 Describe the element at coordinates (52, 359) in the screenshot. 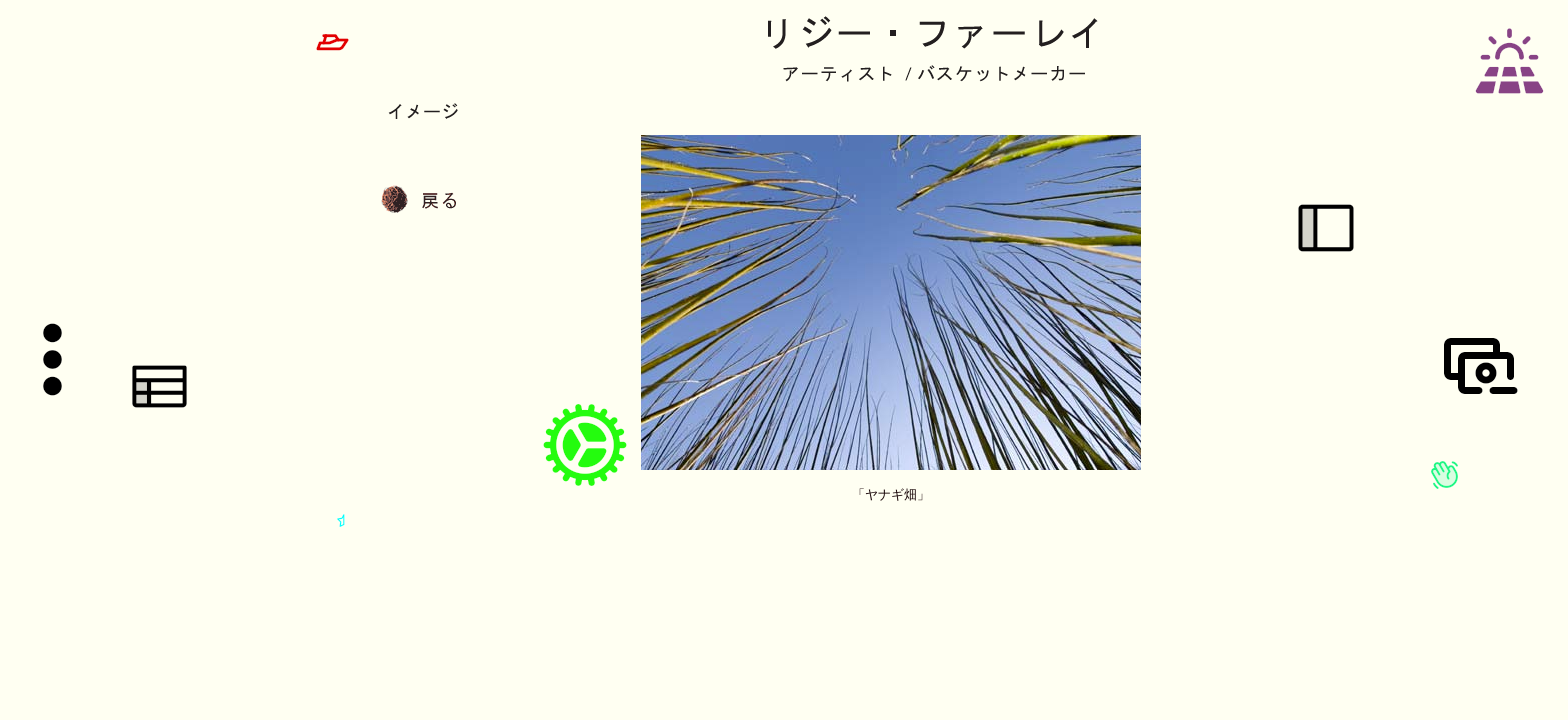

I see `open more options menu` at that location.